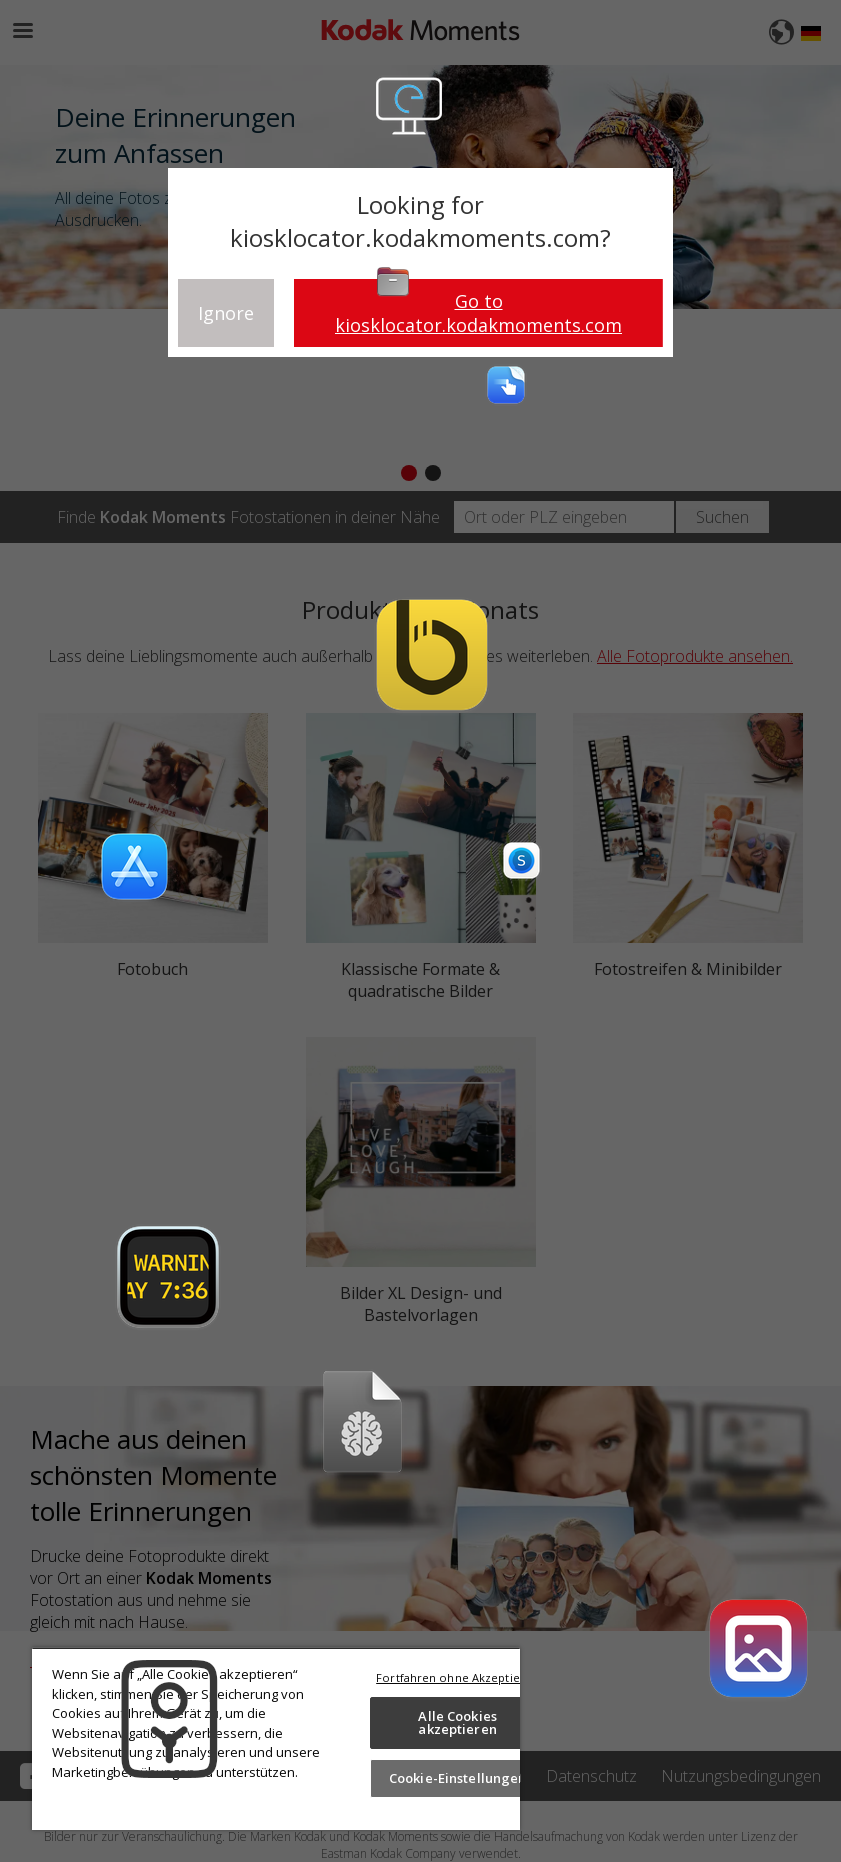 This screenshot has height=1862, width=841. Describe the element at coordinates (168, 1277) in the screenshot. I see `open the console app to view system logs` at that location.